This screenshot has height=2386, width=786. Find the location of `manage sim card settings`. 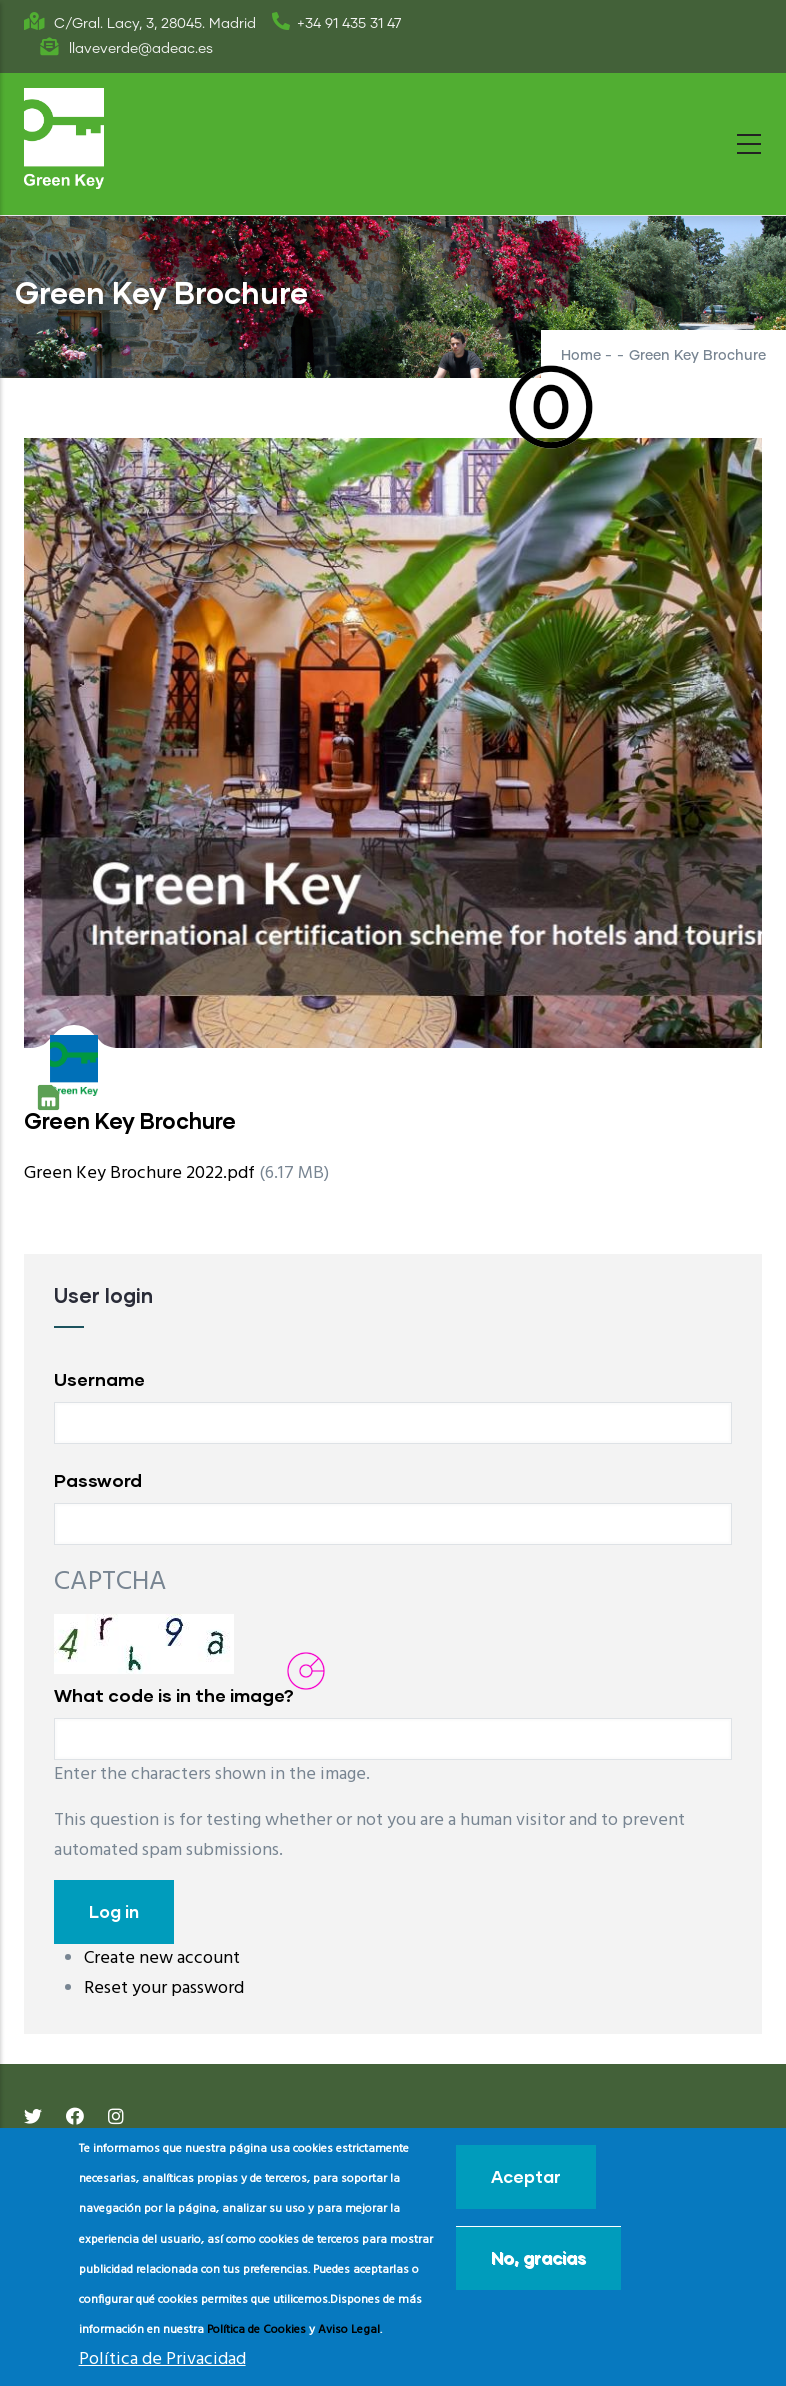

manage sim card settings is located at coordinates (48, 1097).